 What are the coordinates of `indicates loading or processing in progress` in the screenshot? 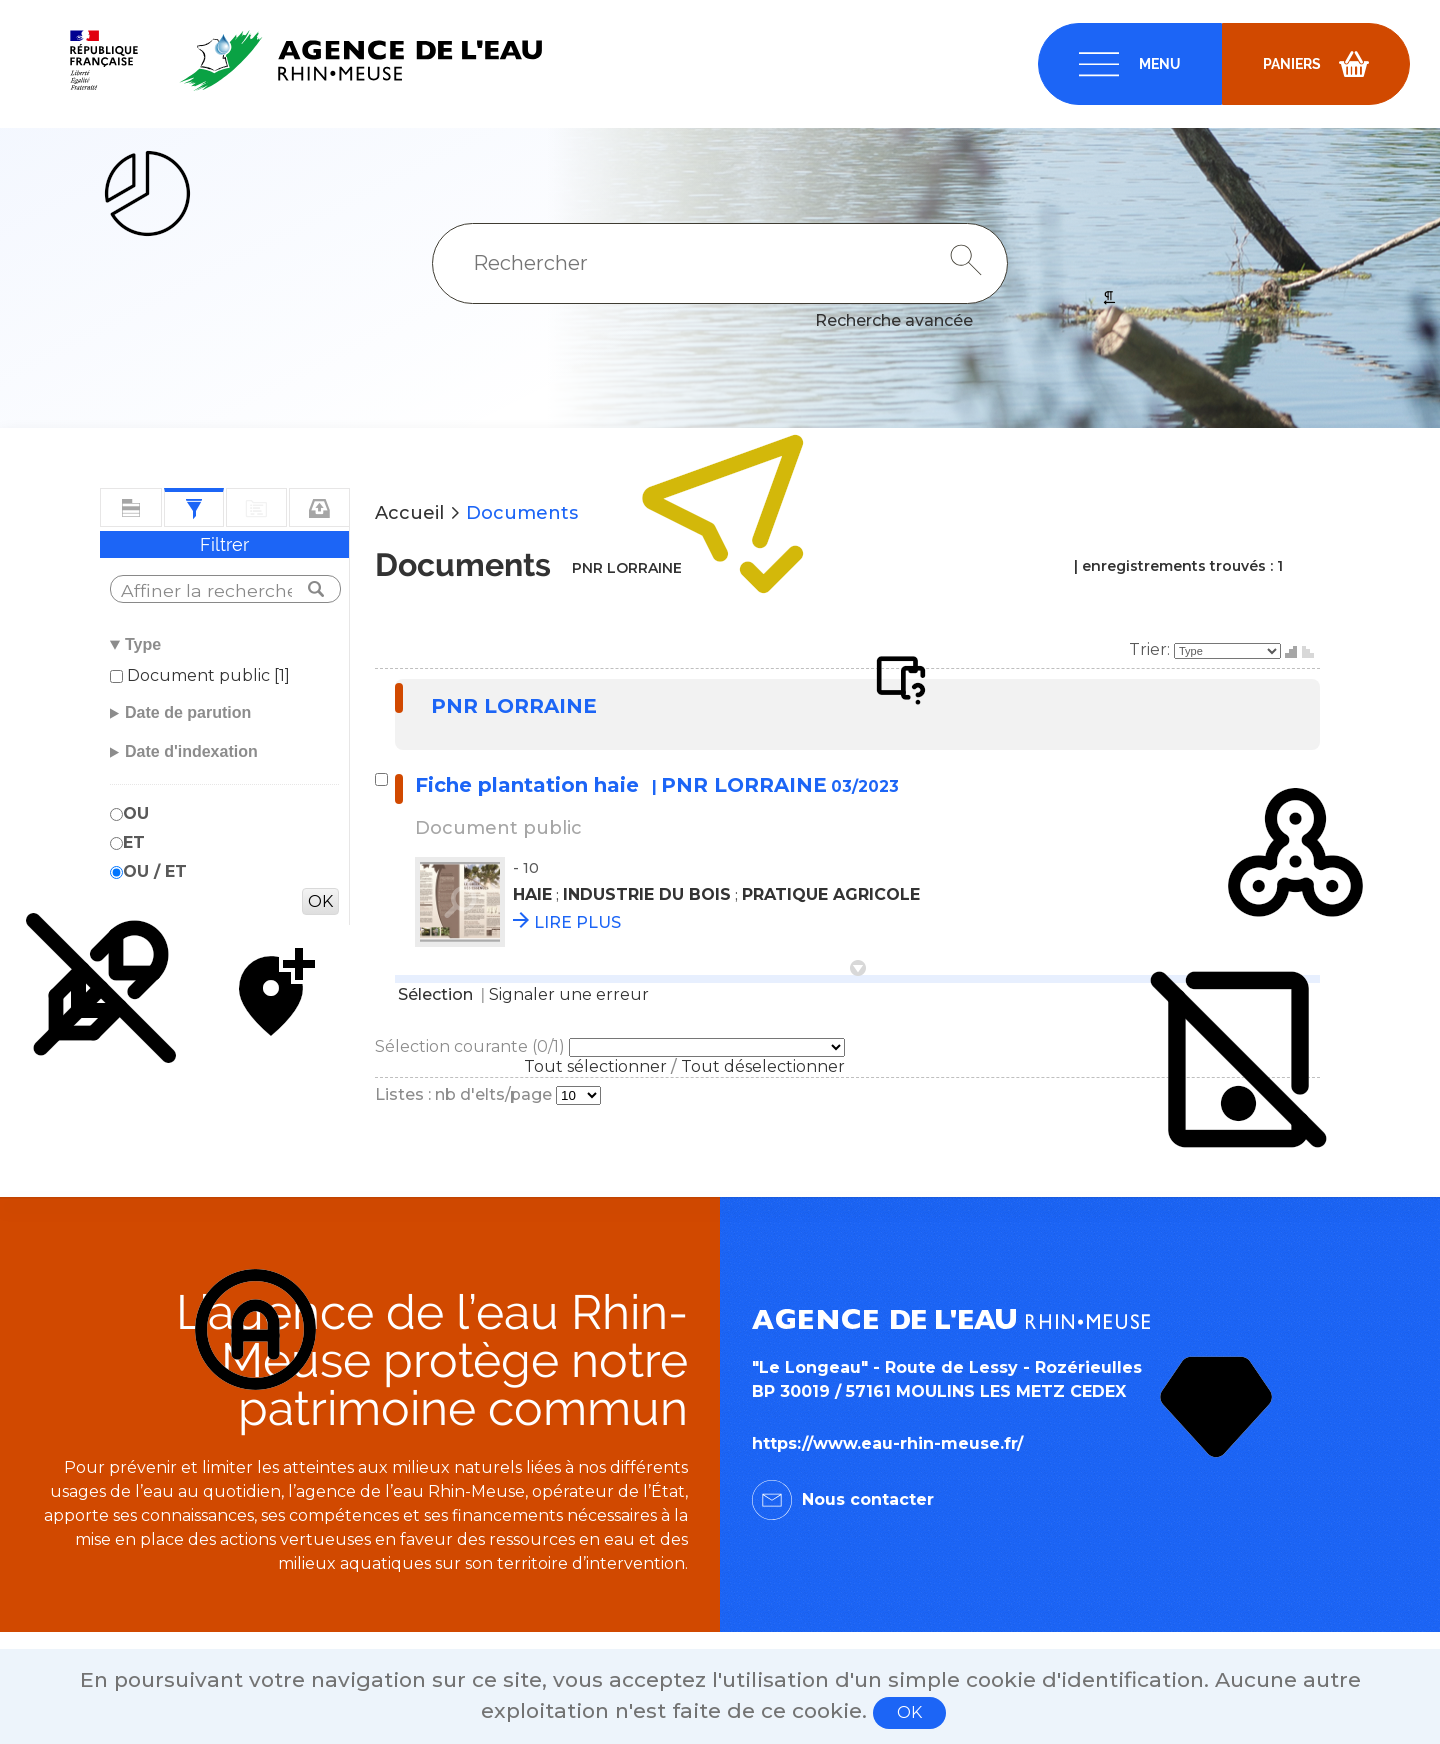 It's located at (1295, 861).